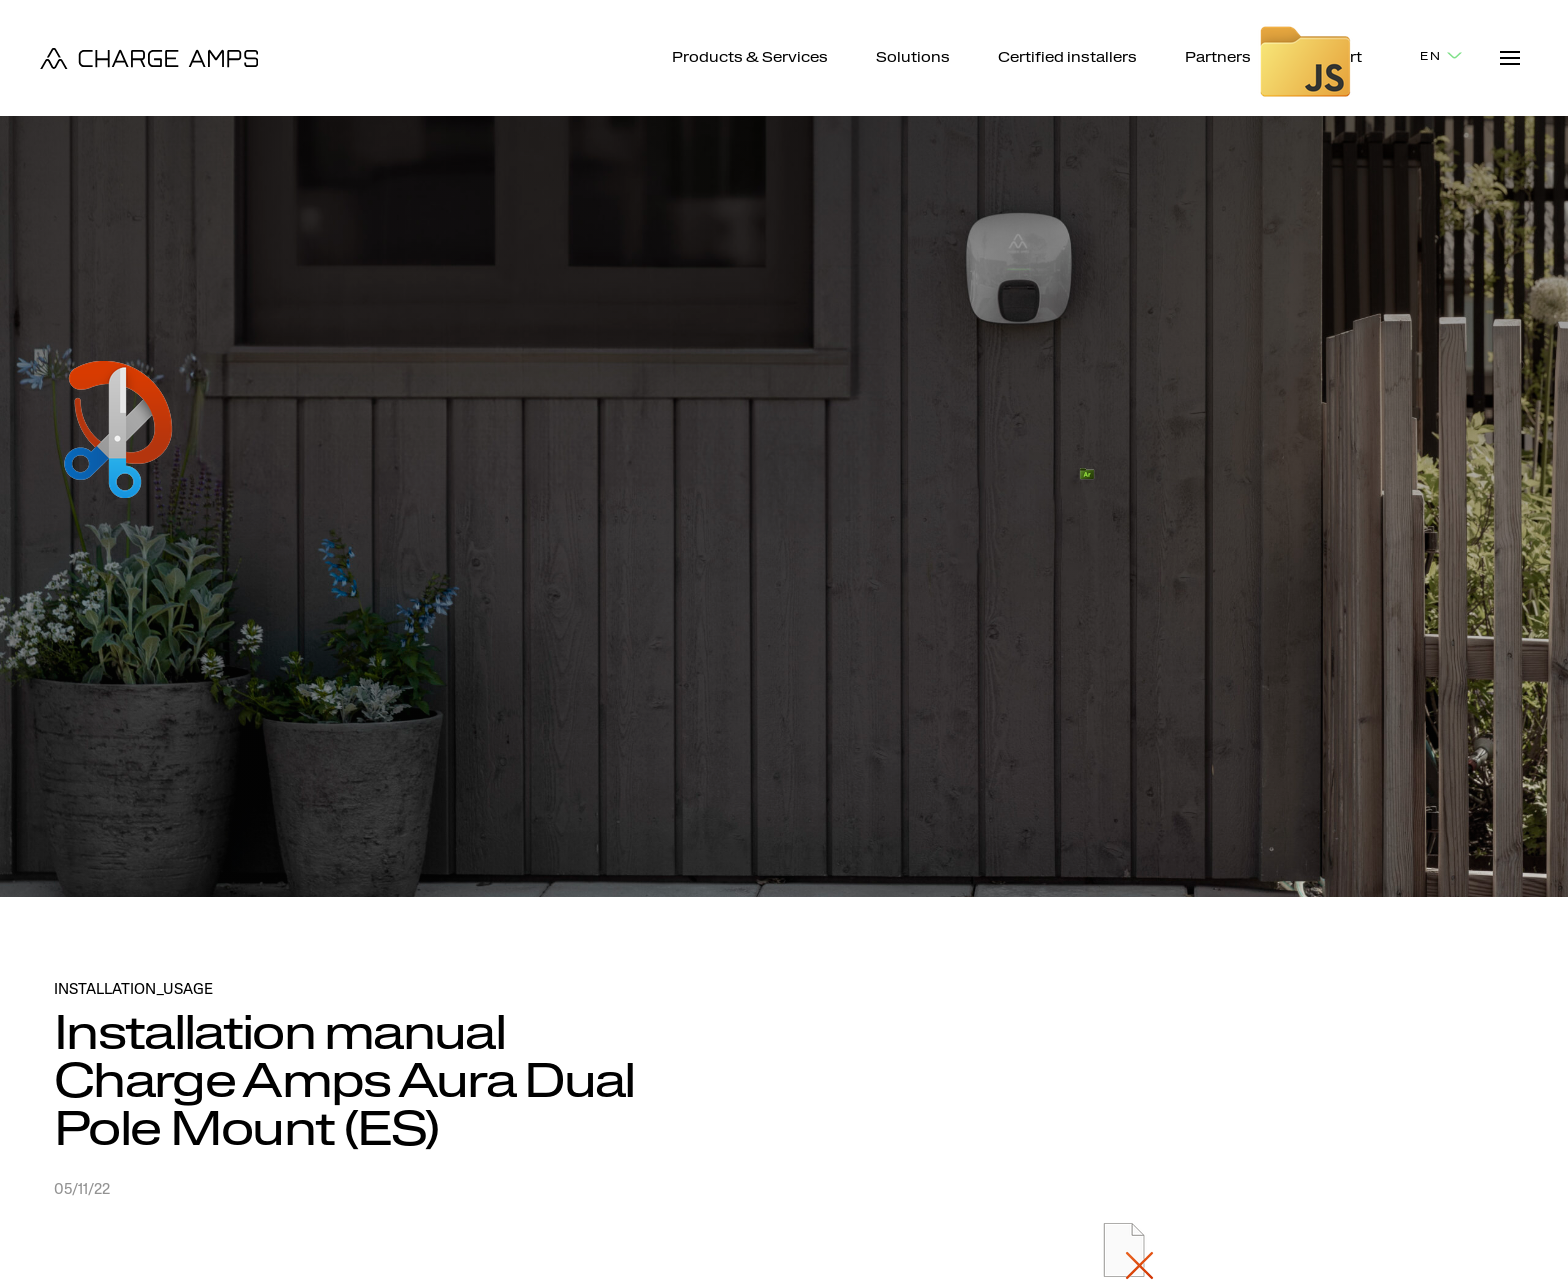  Describe the element at coordinates (117, 429) in the screenshot. I see `open snip & sketch to capture a screenshot` at that location.